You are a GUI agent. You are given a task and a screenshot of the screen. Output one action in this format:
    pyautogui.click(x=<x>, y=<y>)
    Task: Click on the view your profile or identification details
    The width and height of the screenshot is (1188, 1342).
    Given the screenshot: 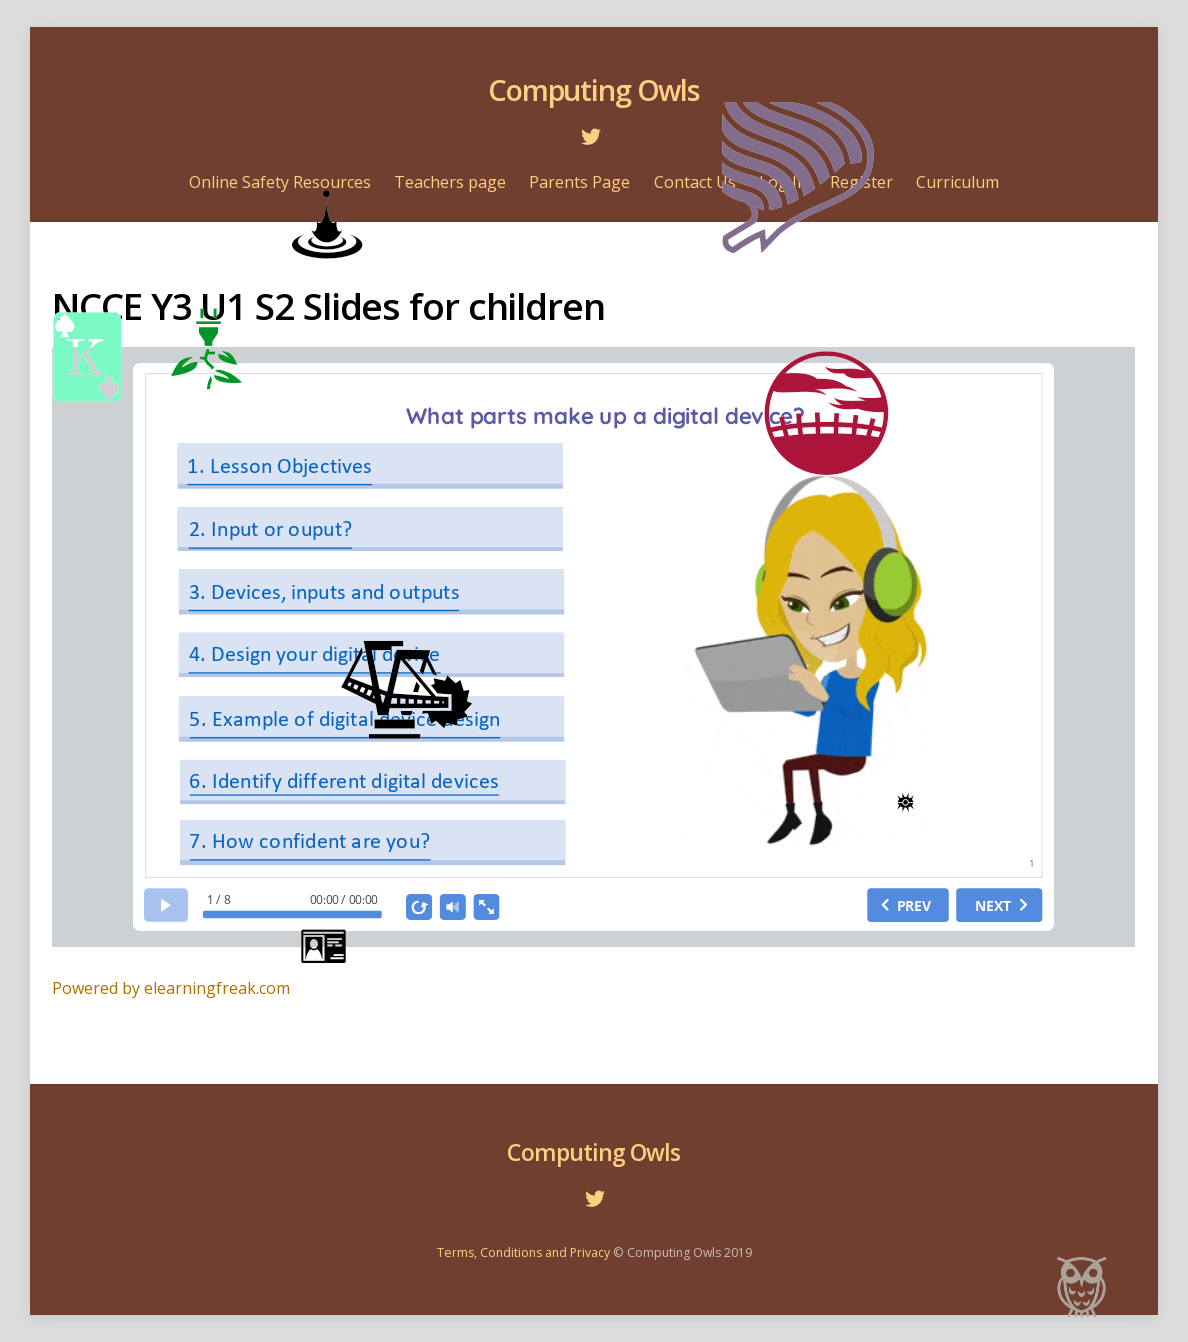 What is the action you would take?
    pyautogui.click(x=323, y=945)
    